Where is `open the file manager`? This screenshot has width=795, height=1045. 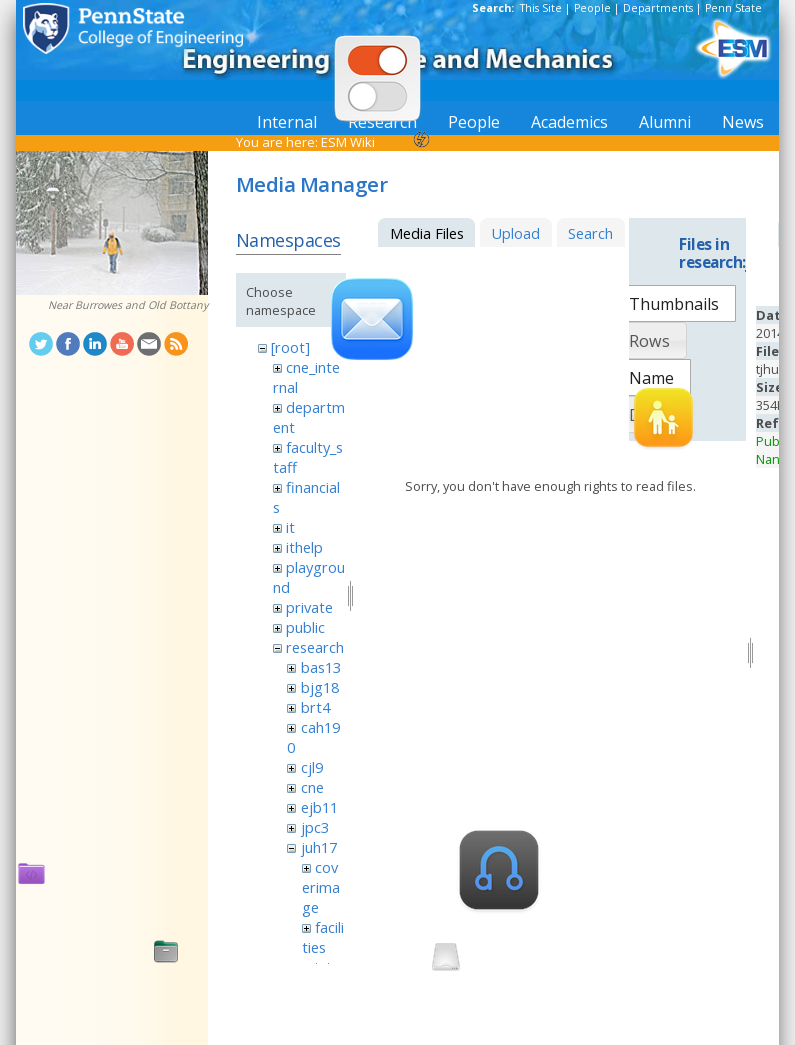
open the file manager is located at coordinates (166, 951).